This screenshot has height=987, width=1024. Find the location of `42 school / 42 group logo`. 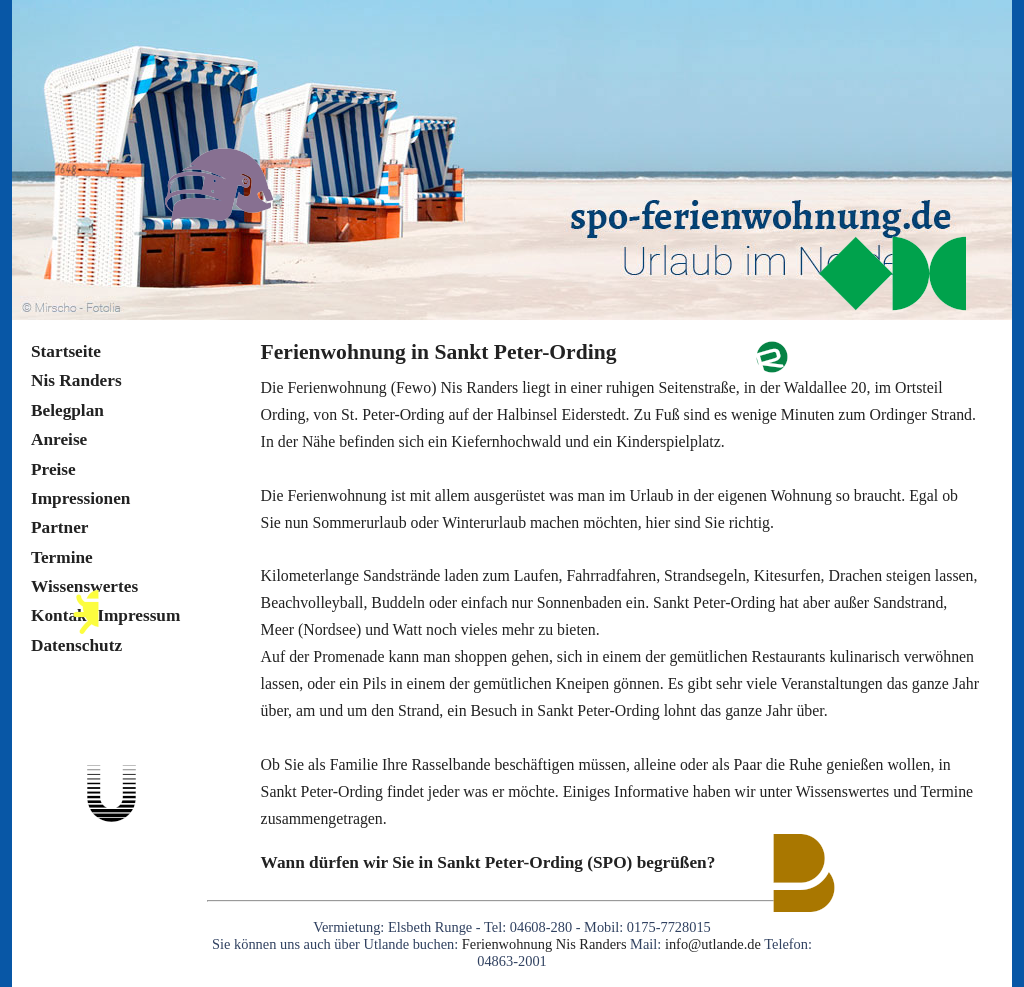

42 school / 42 group logo is located at coordinates (892, 273).